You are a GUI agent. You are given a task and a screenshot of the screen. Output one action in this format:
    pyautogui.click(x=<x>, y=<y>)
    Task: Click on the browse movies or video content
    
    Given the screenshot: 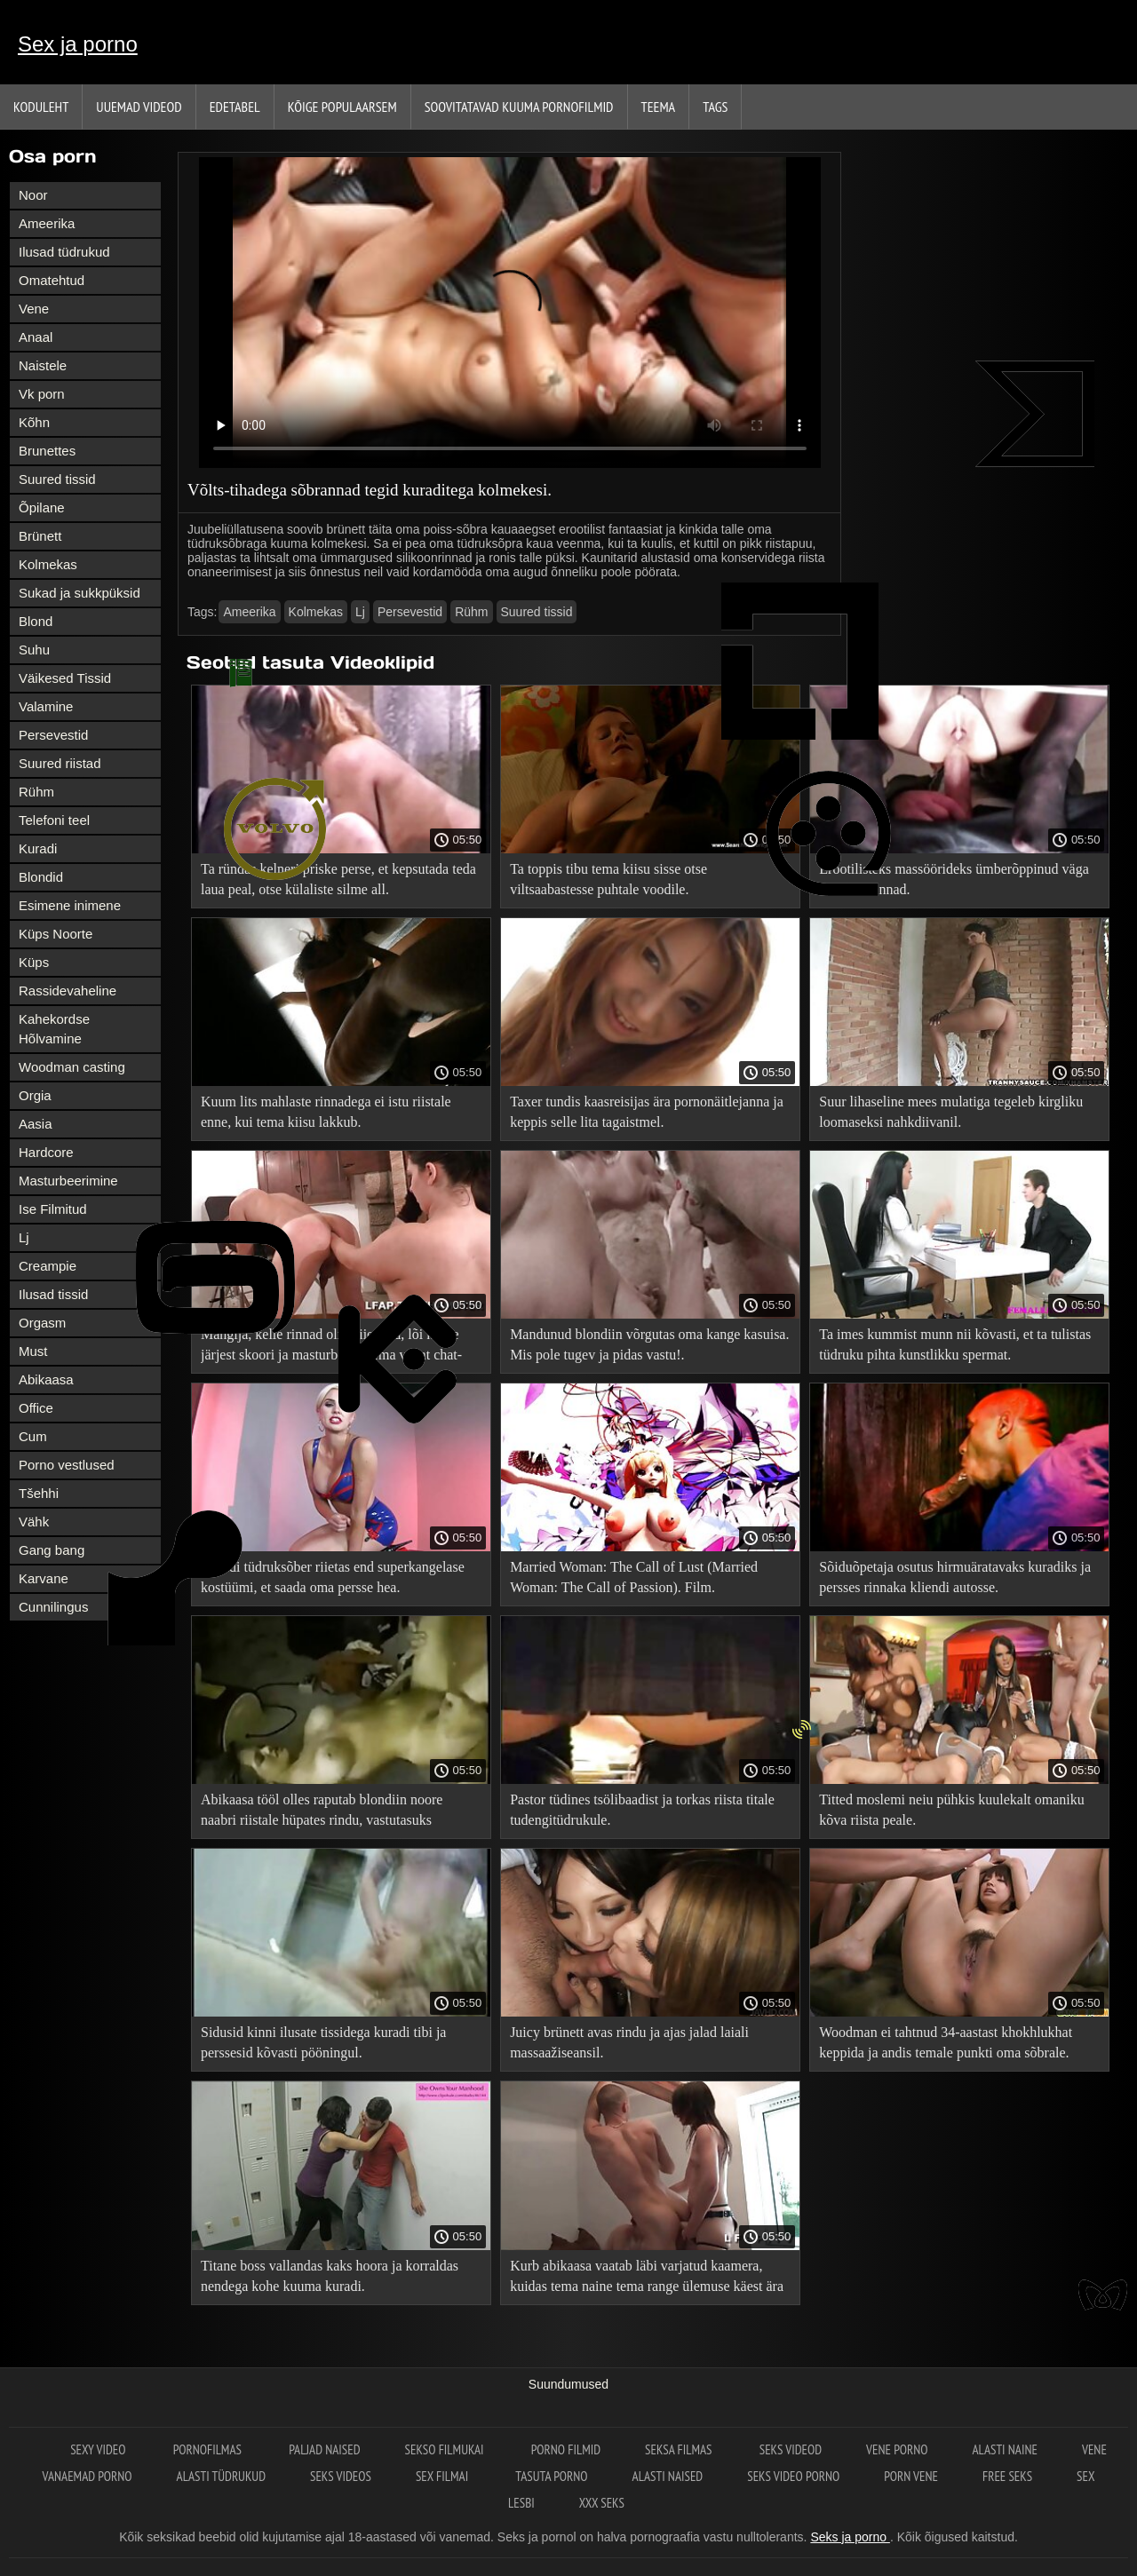 What is the action you would take?
    pyautogui.click(x=828, y=833)
    